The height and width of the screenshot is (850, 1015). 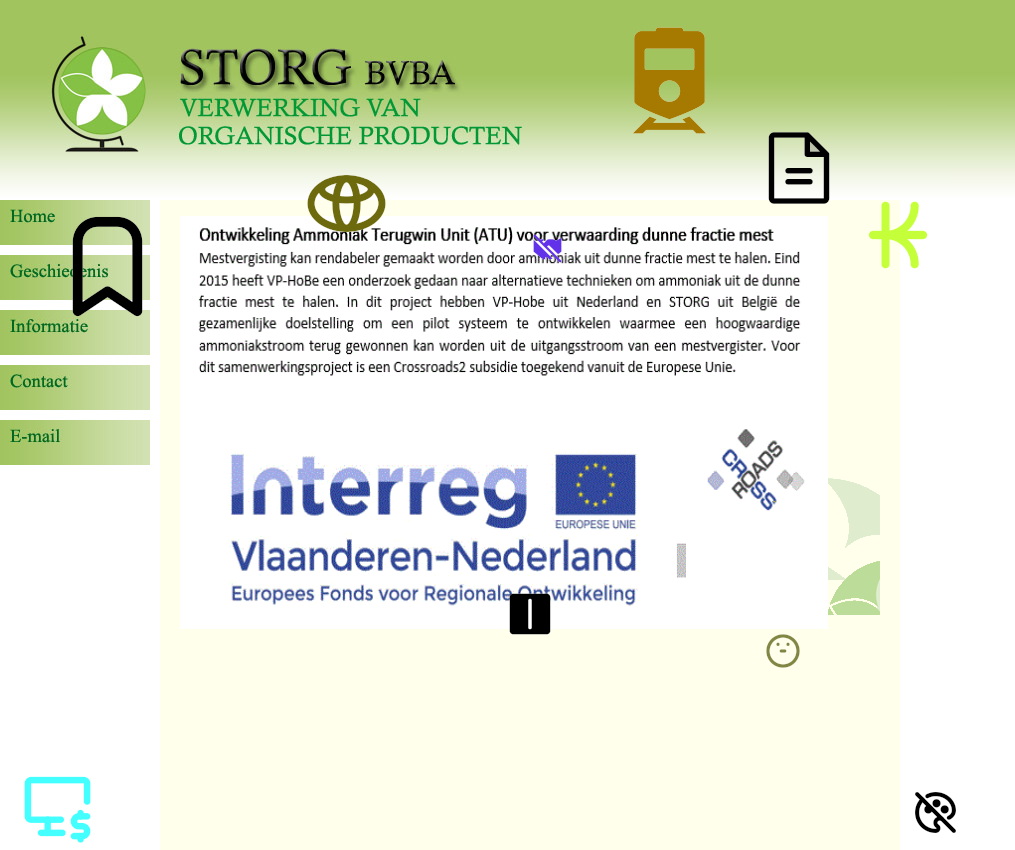 I want to click on Toyota brand logo, so click(x=346, y=203).